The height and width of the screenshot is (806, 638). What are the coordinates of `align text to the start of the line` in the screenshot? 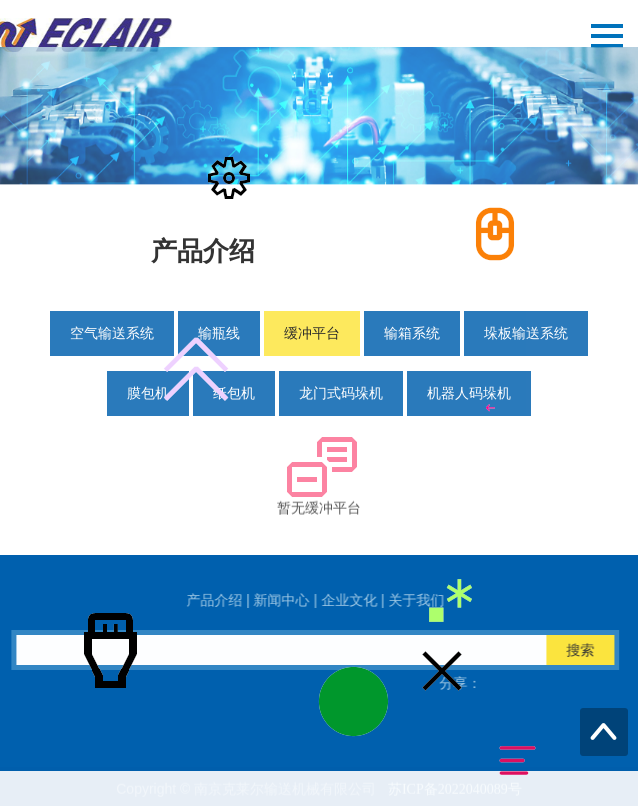 It's located at (517, 760).